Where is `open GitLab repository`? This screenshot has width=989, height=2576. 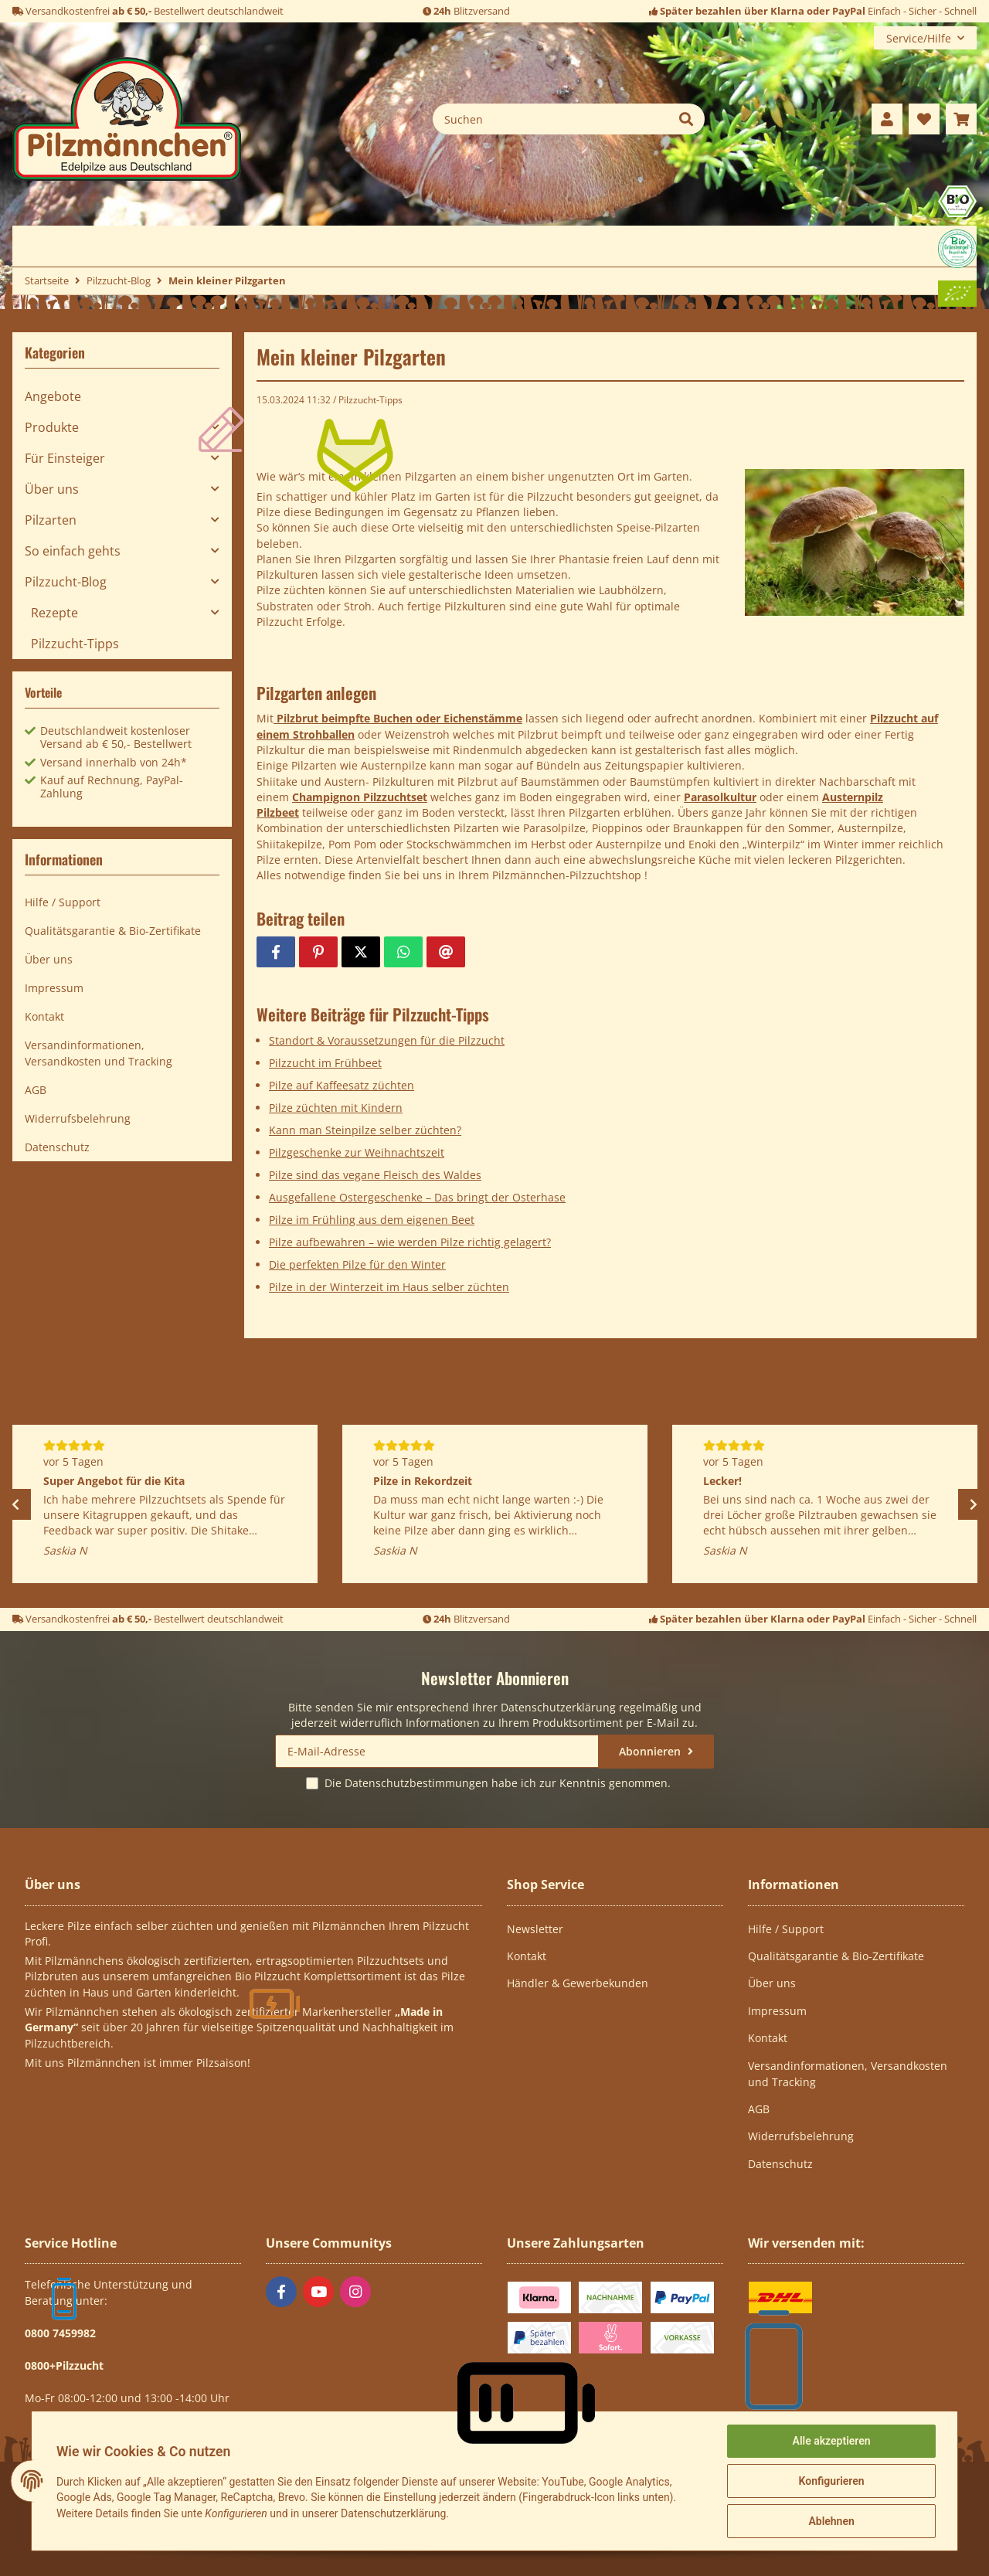 open GitLab repository is located at coordinates (355, 454).